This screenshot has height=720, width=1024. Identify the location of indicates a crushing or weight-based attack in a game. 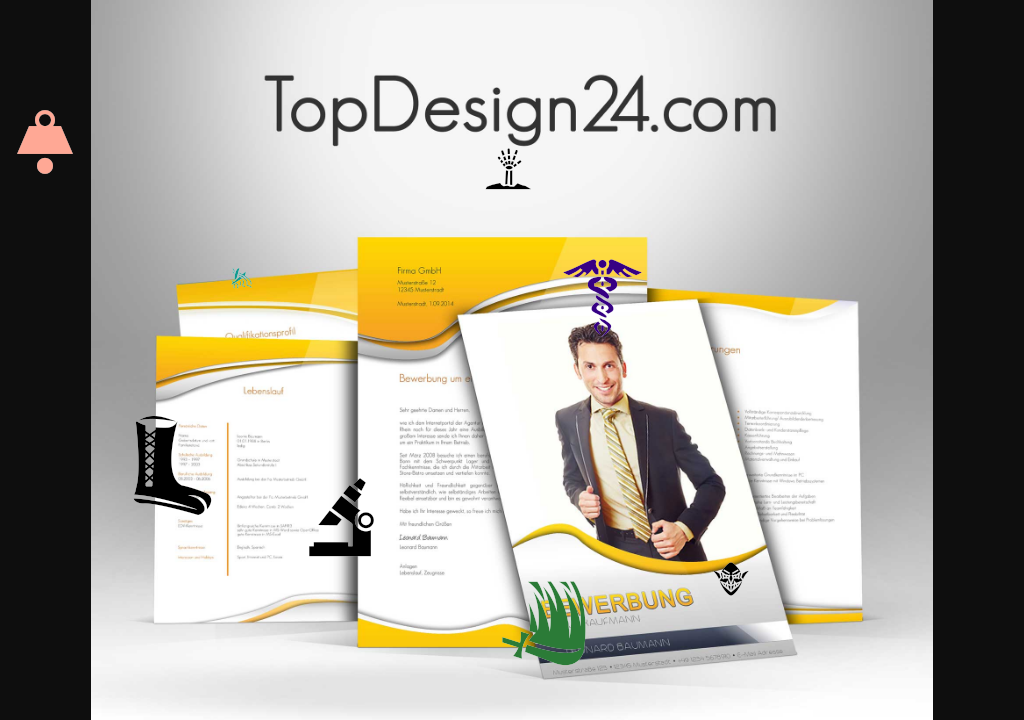
(45, 142).